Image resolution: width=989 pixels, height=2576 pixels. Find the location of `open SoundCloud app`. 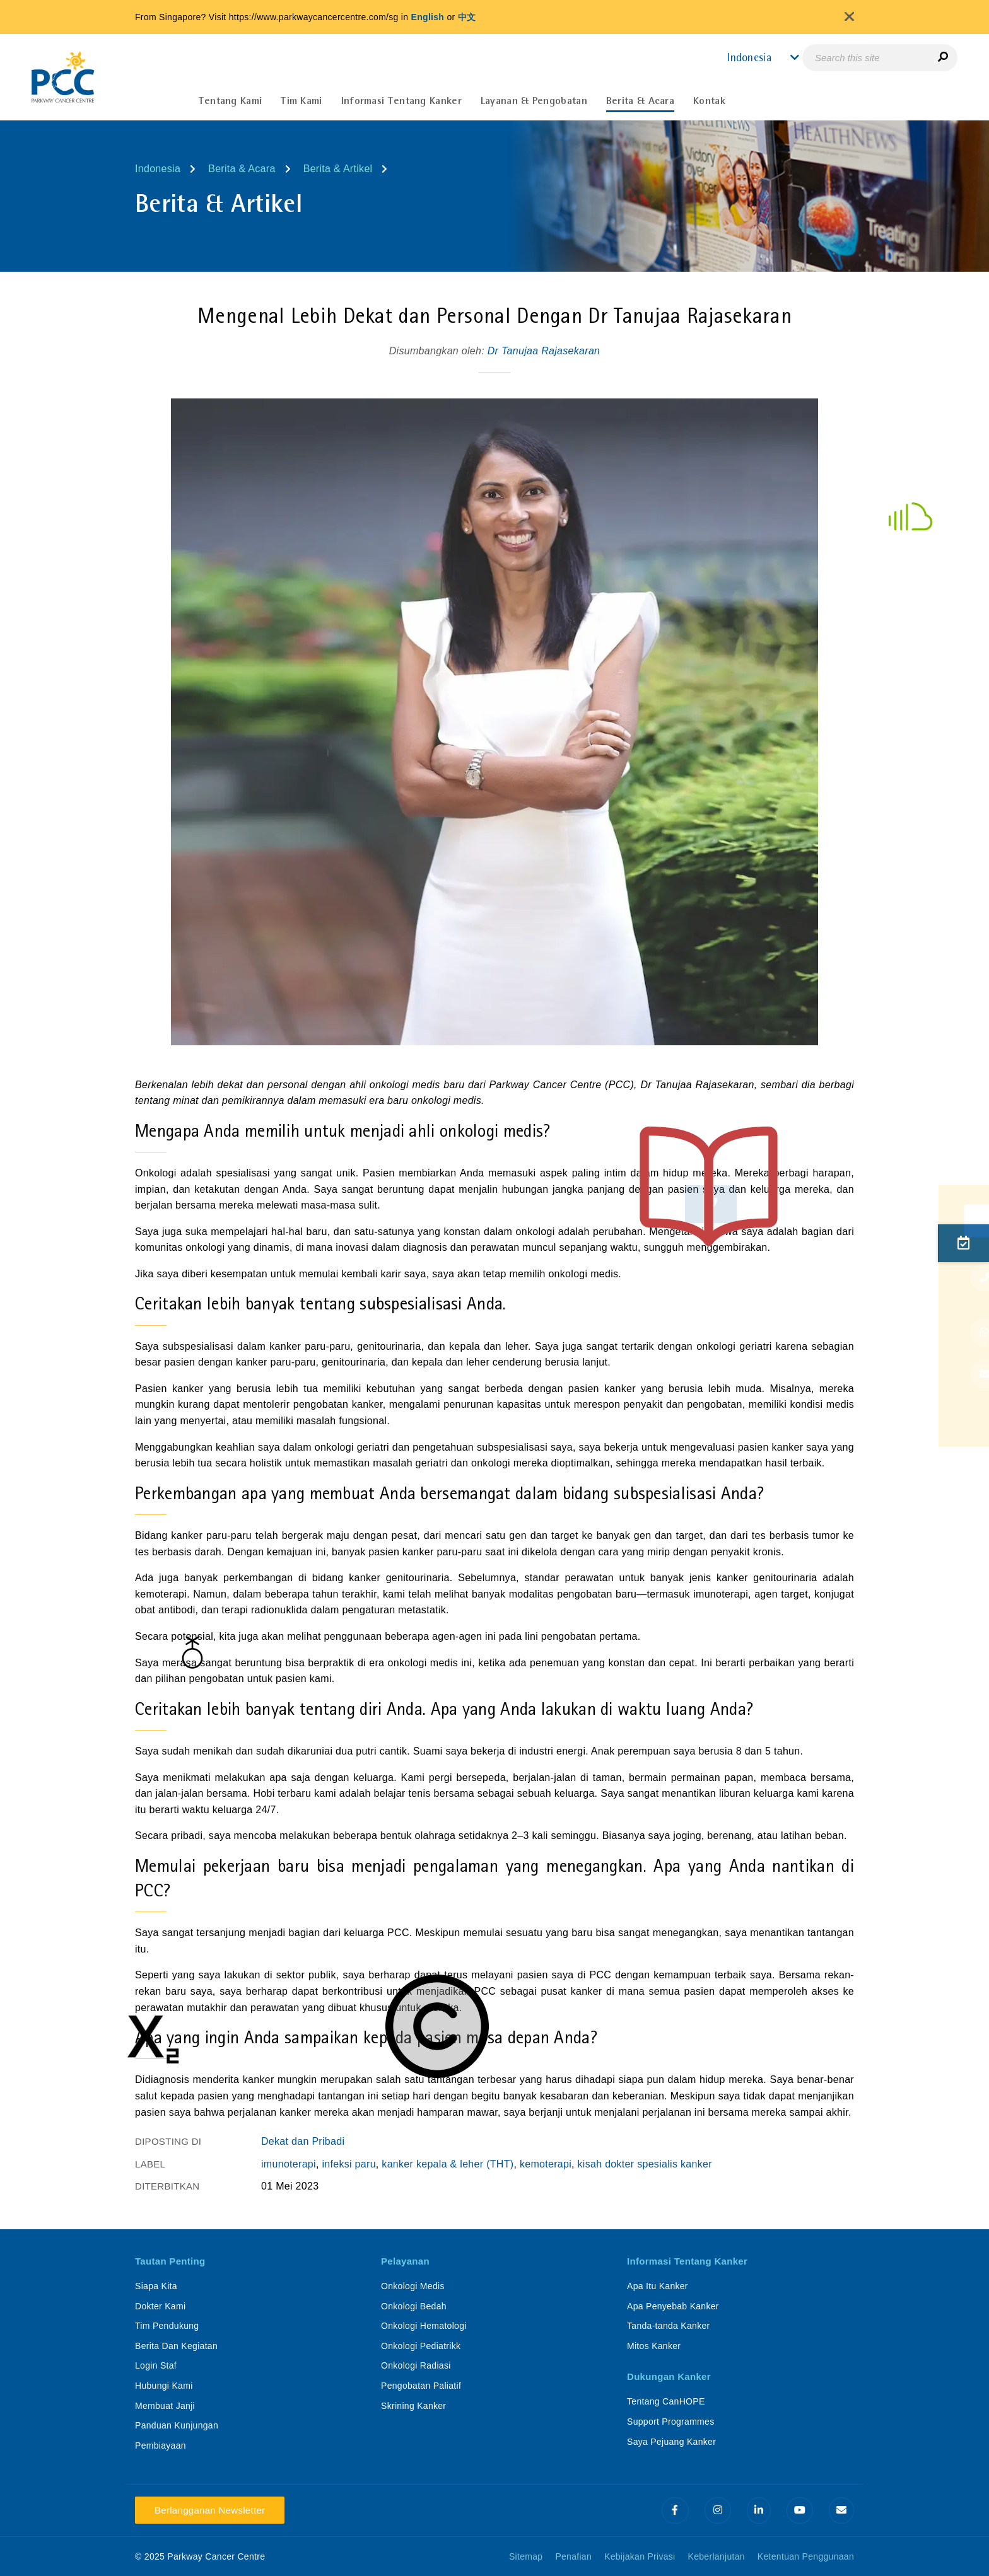

open SoundCloud app is located at coordinates (910, 518).